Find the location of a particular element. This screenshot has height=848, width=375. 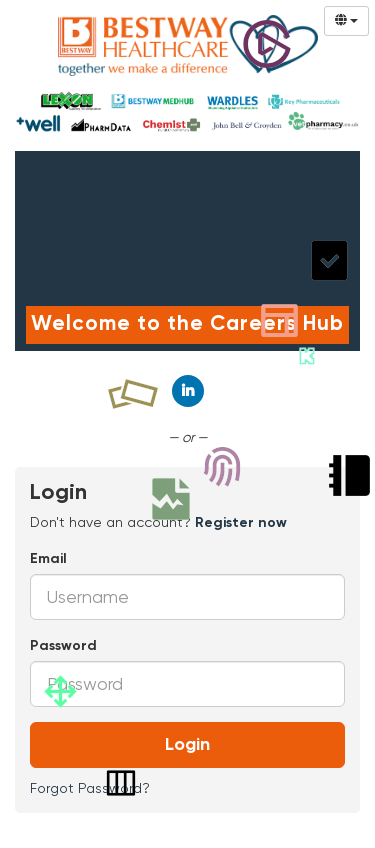

open slickpic photo sharing app is located at coordinates (133, 394).